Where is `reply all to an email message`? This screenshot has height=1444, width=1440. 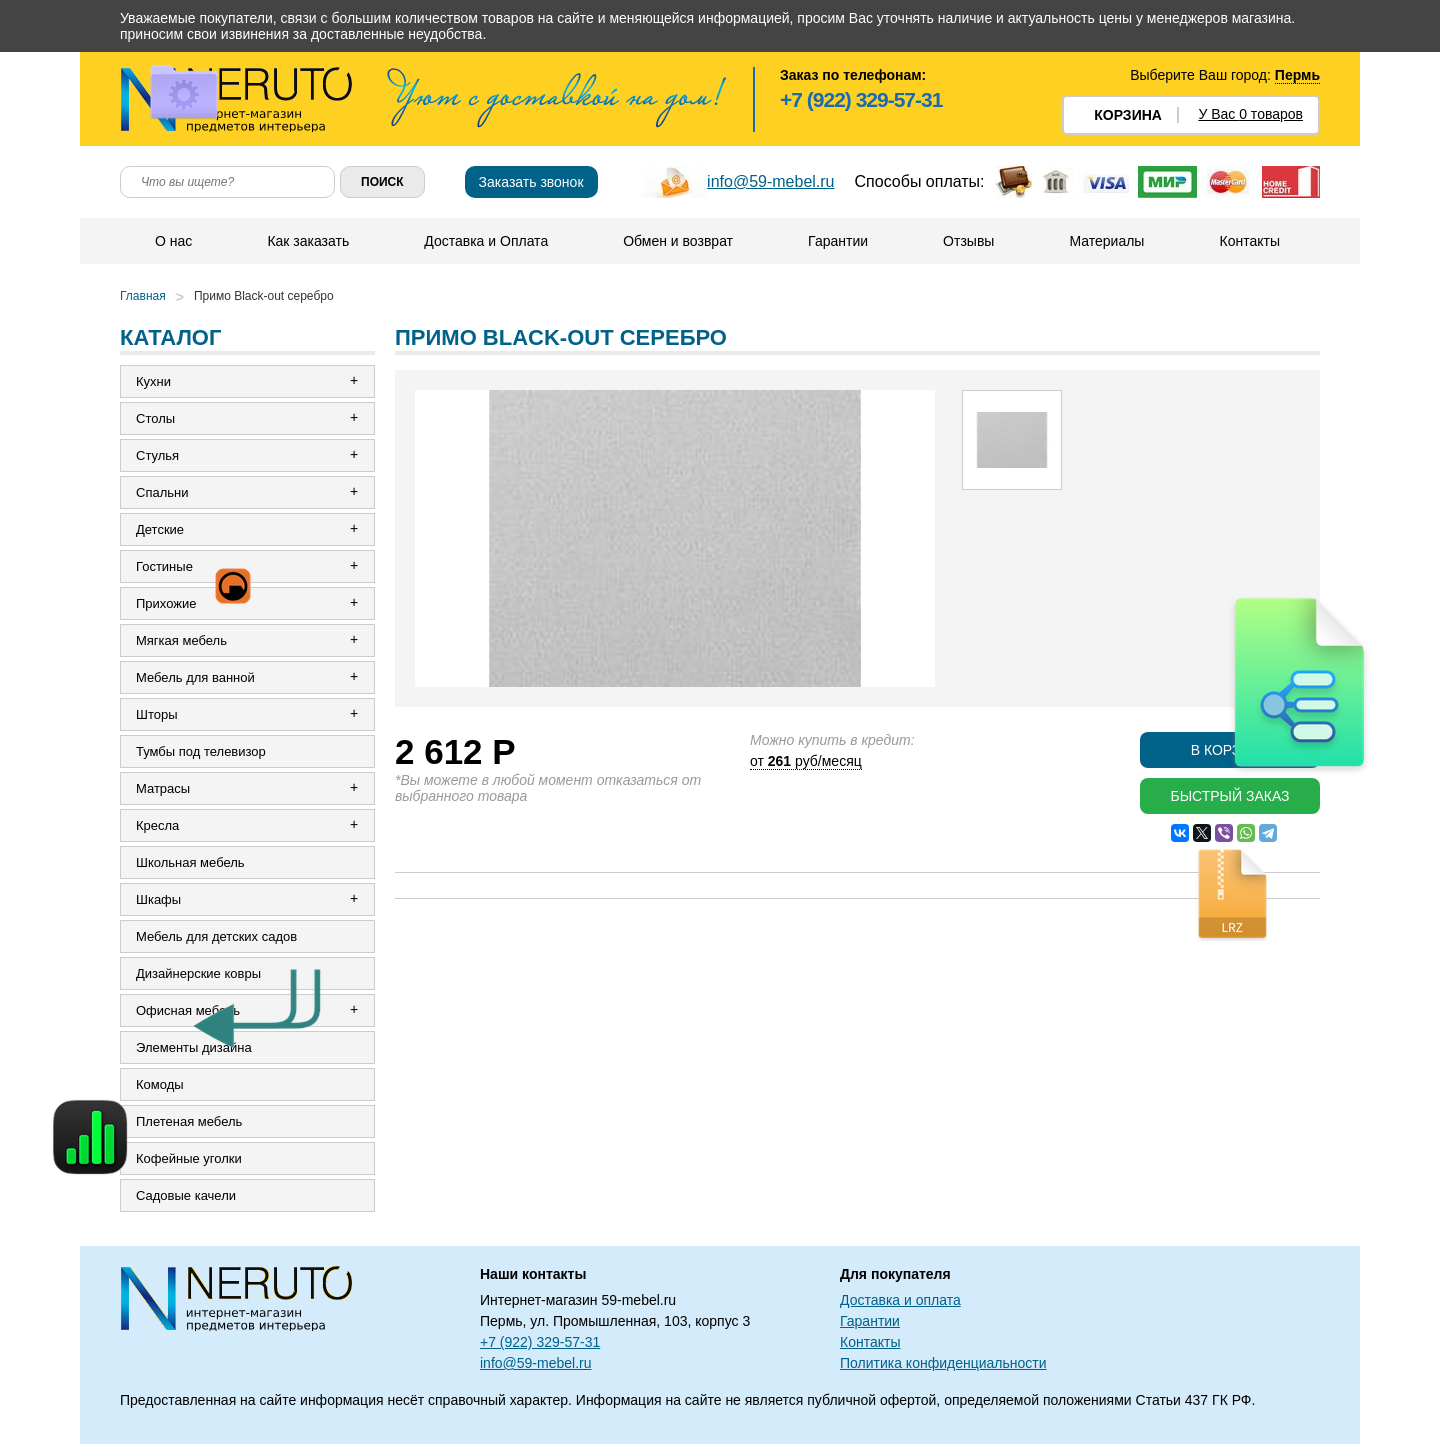 reply all to an email message is located at coordinates (255, 1008).